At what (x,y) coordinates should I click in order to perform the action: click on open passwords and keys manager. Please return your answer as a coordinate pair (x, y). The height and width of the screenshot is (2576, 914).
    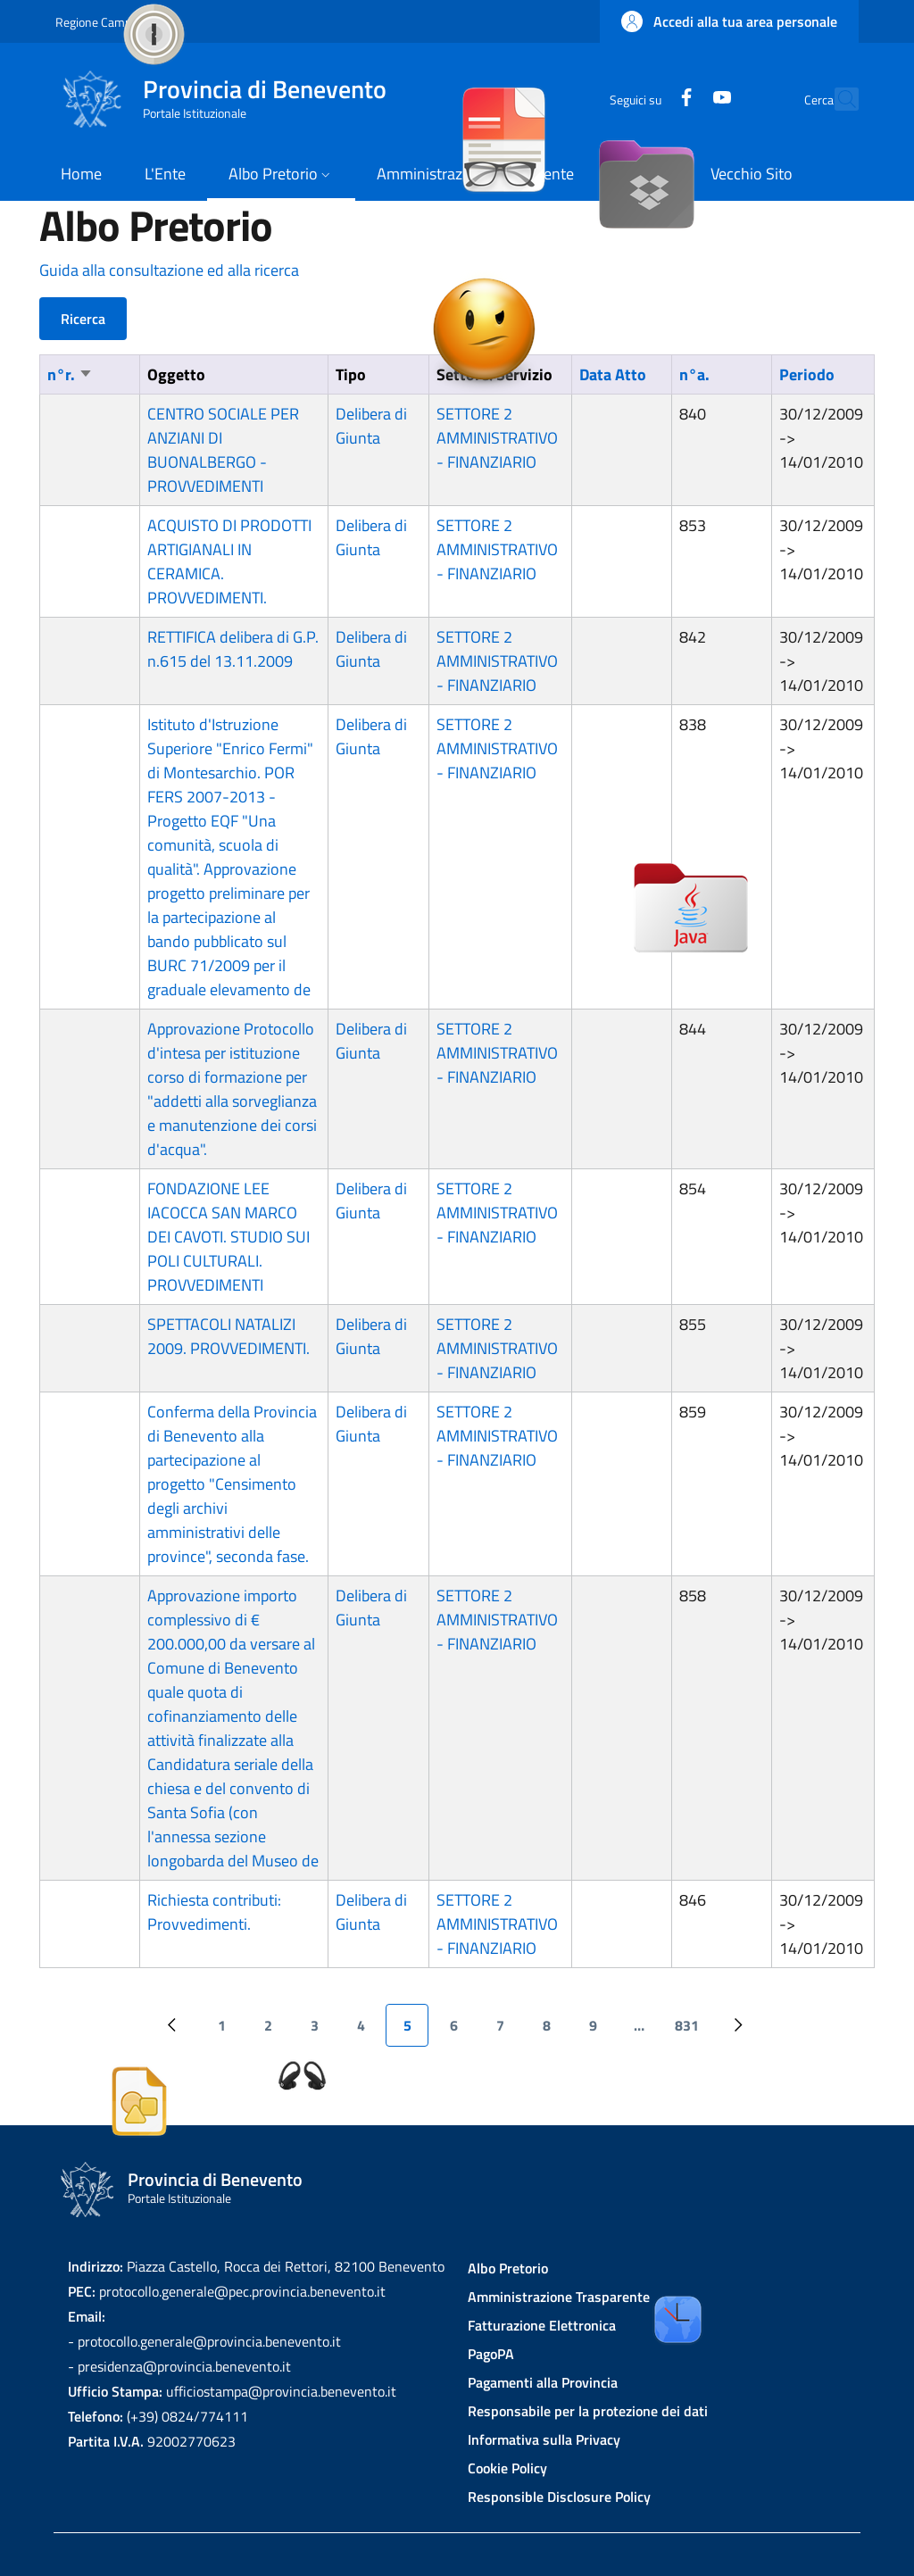
    Looking at the image, I should click on (154, 34).